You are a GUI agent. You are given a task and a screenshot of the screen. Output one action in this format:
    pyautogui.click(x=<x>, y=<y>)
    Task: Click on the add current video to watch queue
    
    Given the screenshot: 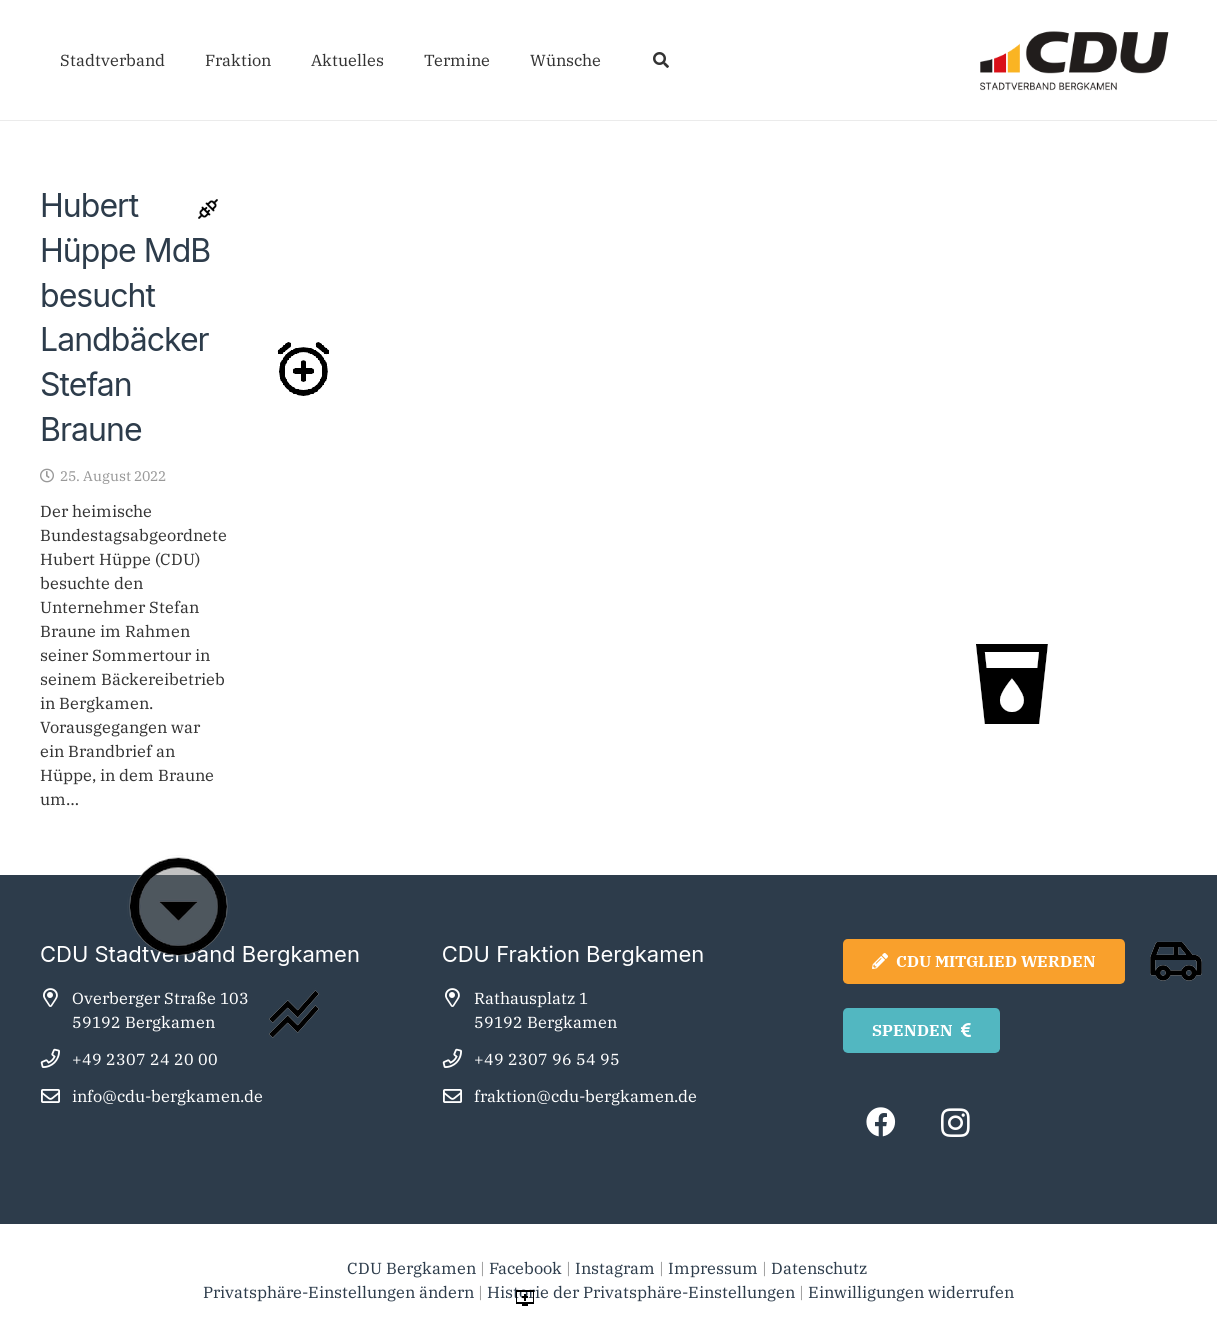 What is the action you would take?
    pyautogui.click(x=525, y=1298)
    